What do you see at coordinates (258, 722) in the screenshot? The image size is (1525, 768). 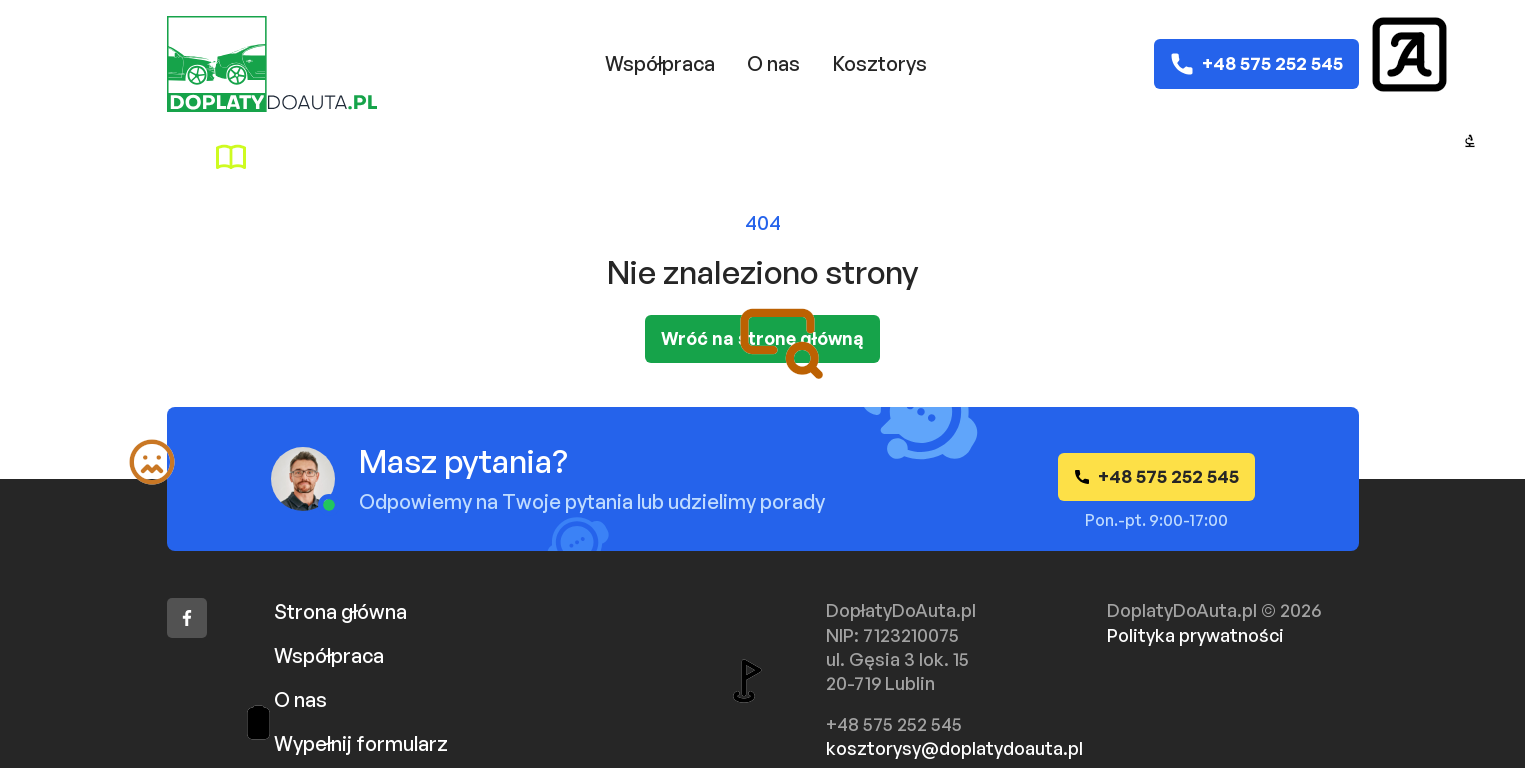 I see `indicates full battery charge status` at bounding box center [258, 722].